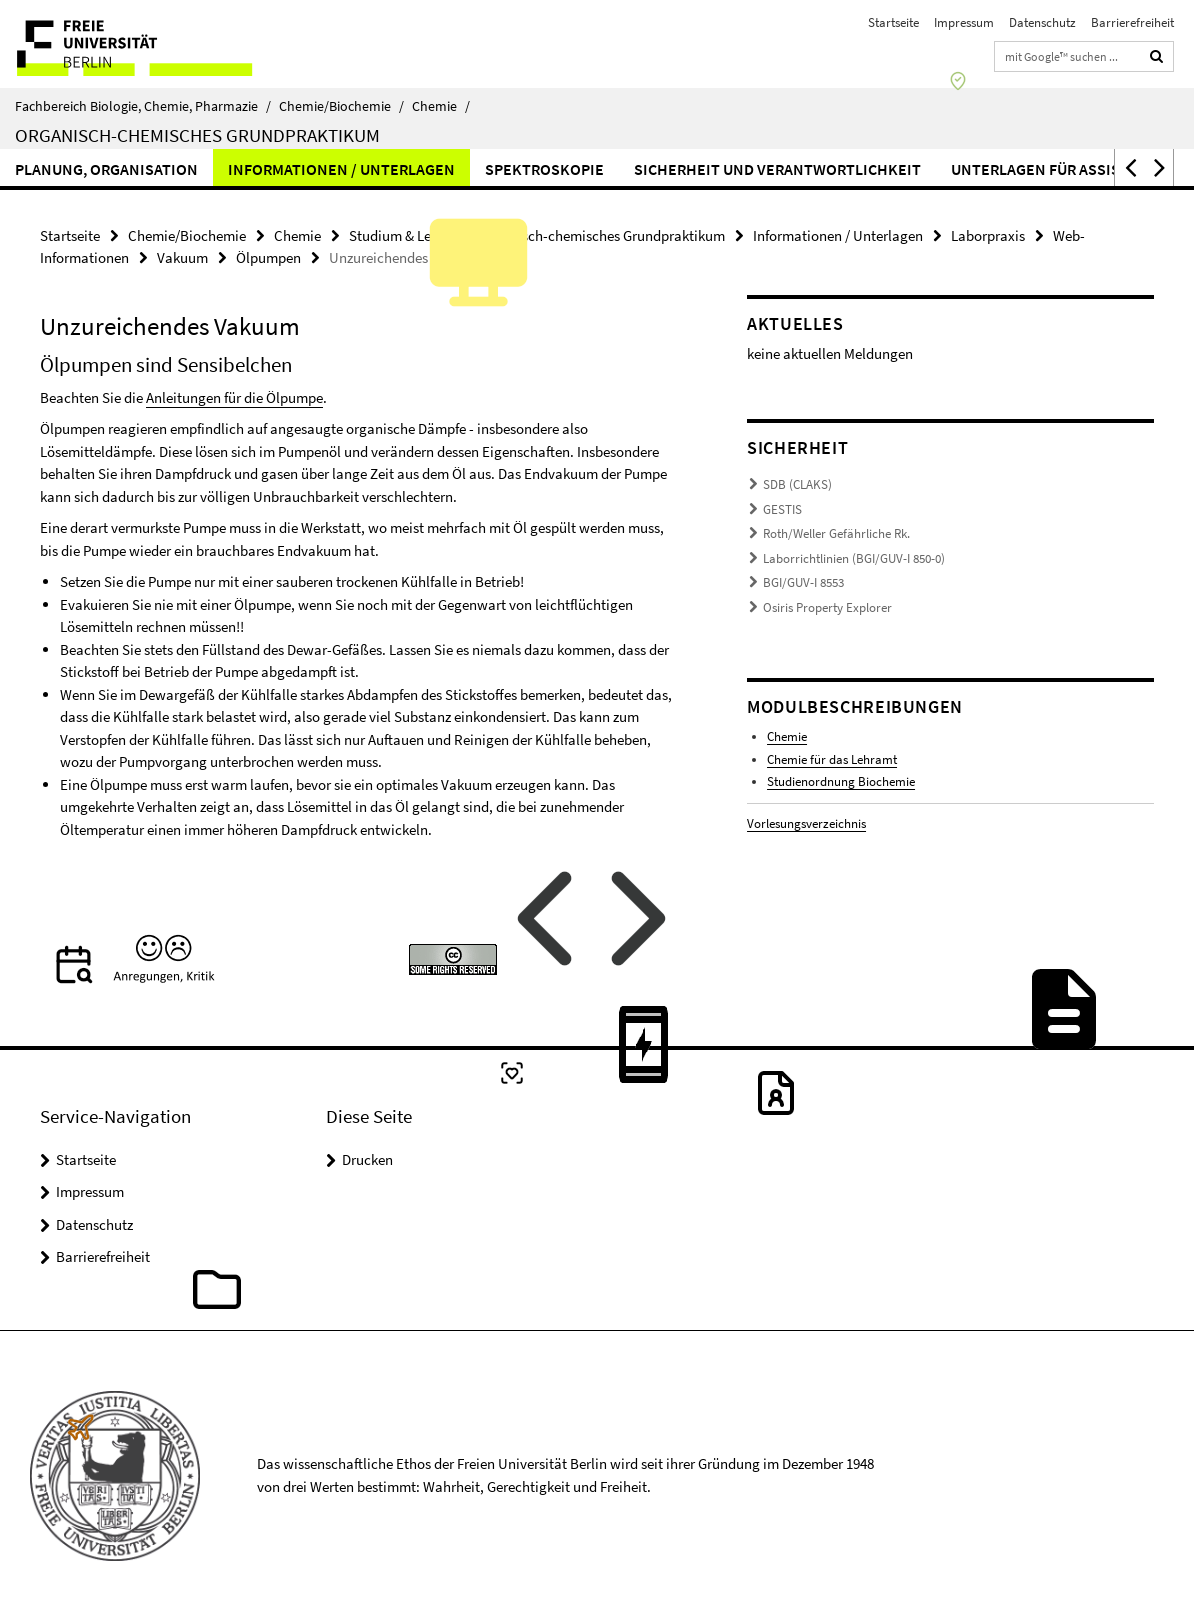  What do you see at coordinates (958, 81) in the screenshot?
I see `confirmed or verified location` at bounding box center [958, 81].